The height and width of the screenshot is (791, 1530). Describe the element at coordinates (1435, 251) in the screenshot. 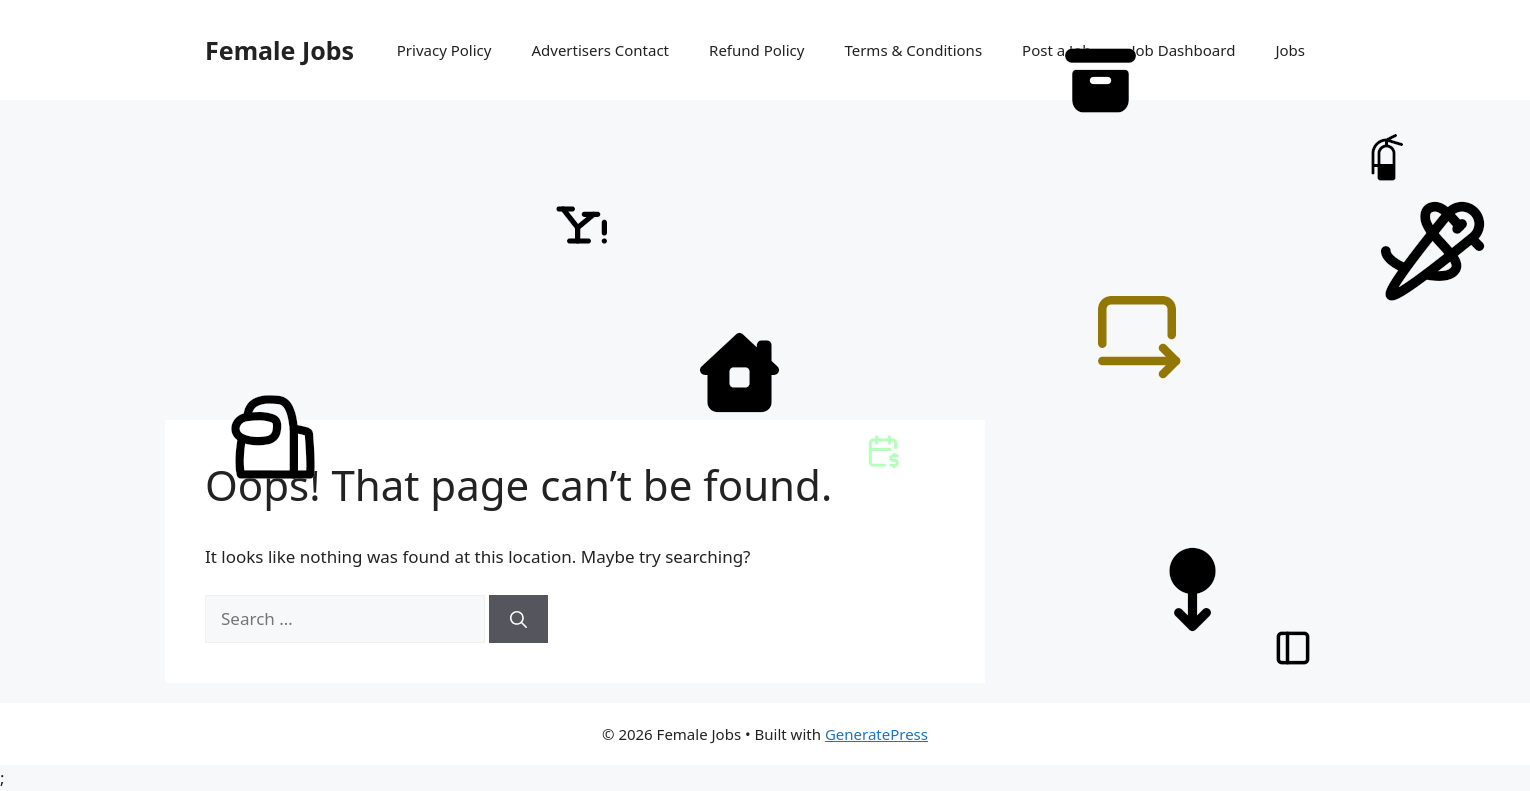

I see `access sewing or craft tools` at that location.